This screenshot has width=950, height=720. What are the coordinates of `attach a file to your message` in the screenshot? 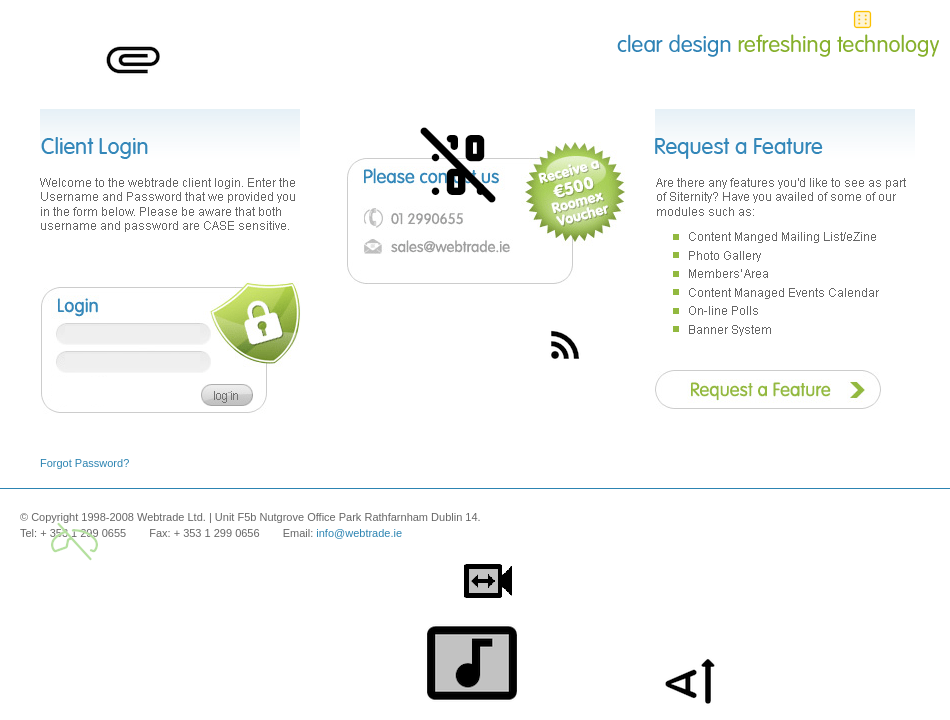 It's located at (132, 60).